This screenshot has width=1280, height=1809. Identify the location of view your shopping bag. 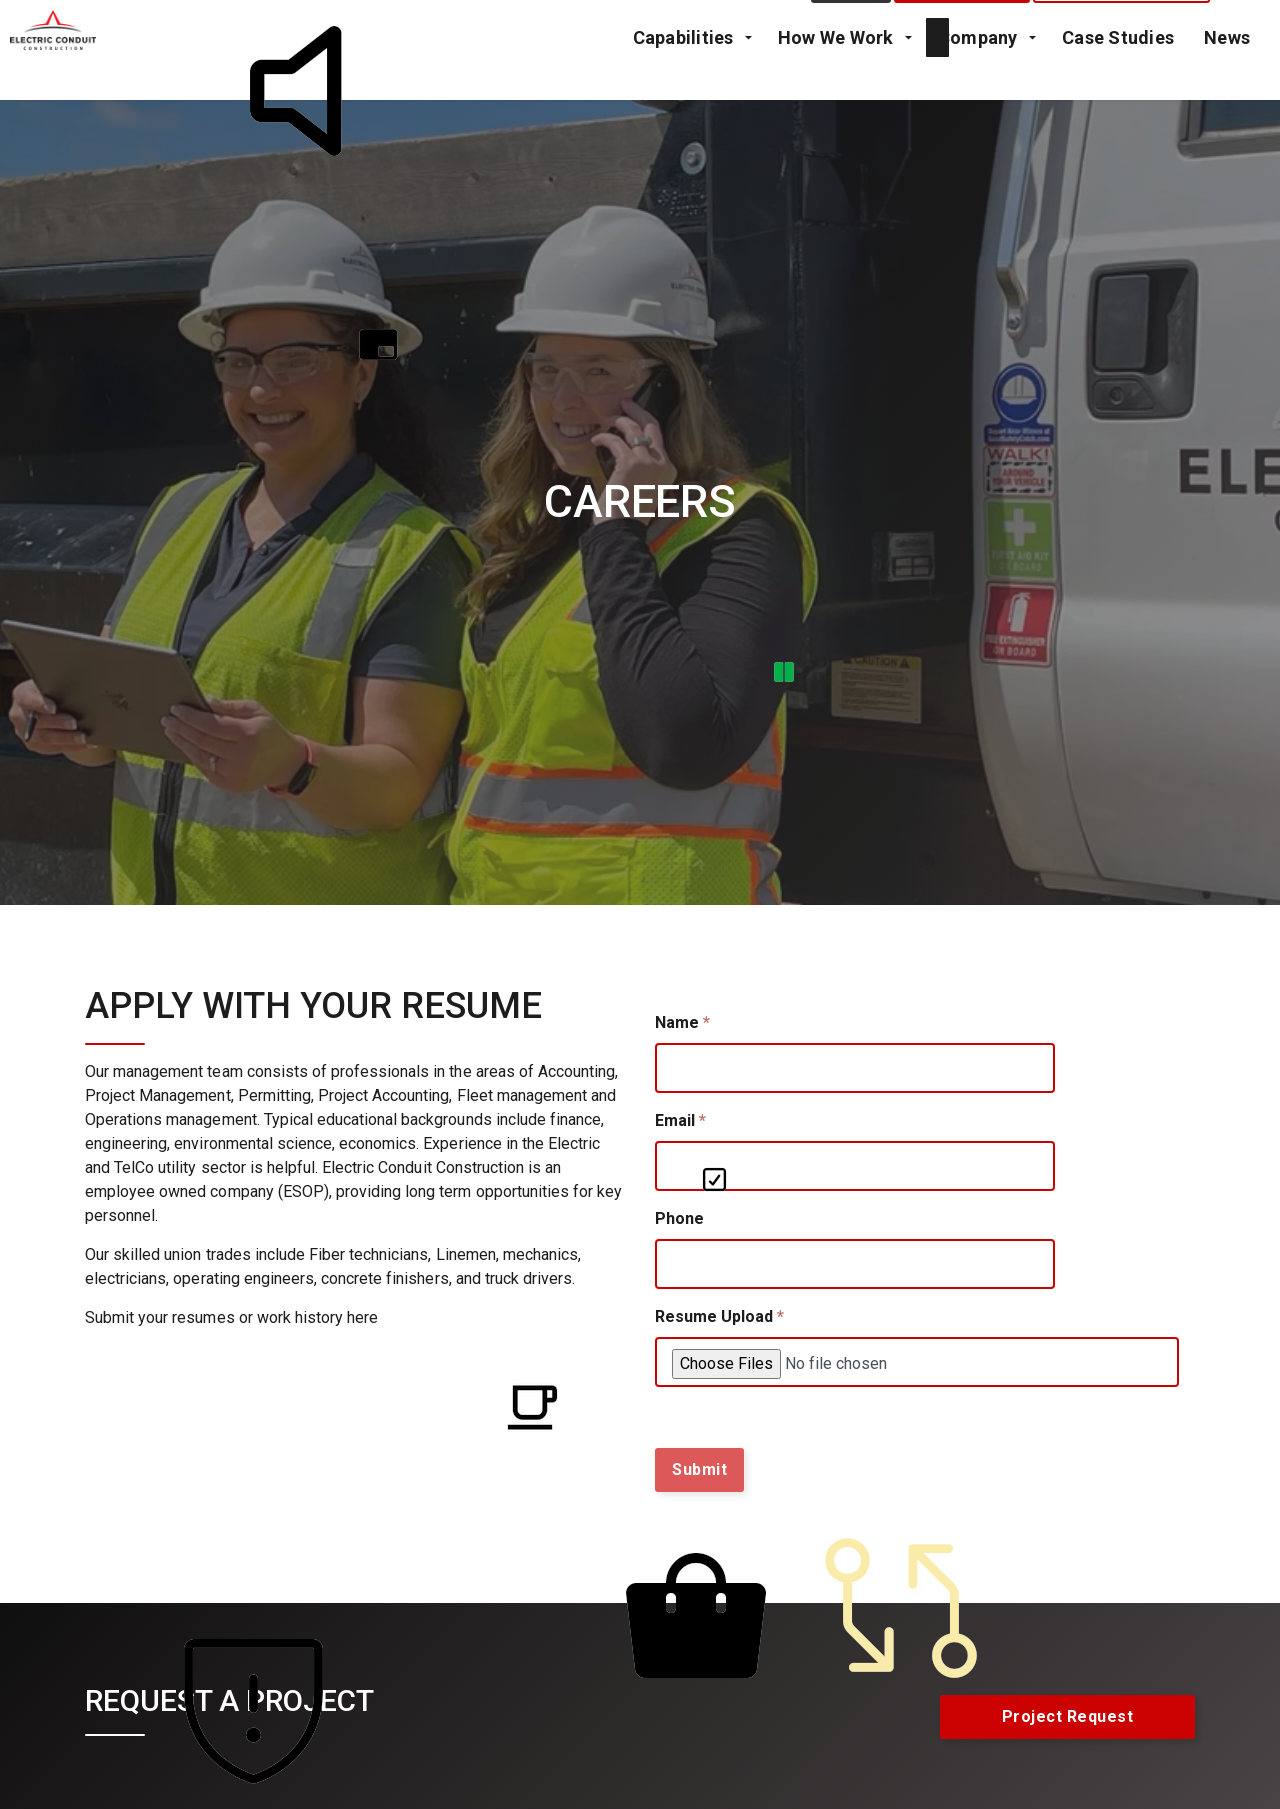
(696, 1623).